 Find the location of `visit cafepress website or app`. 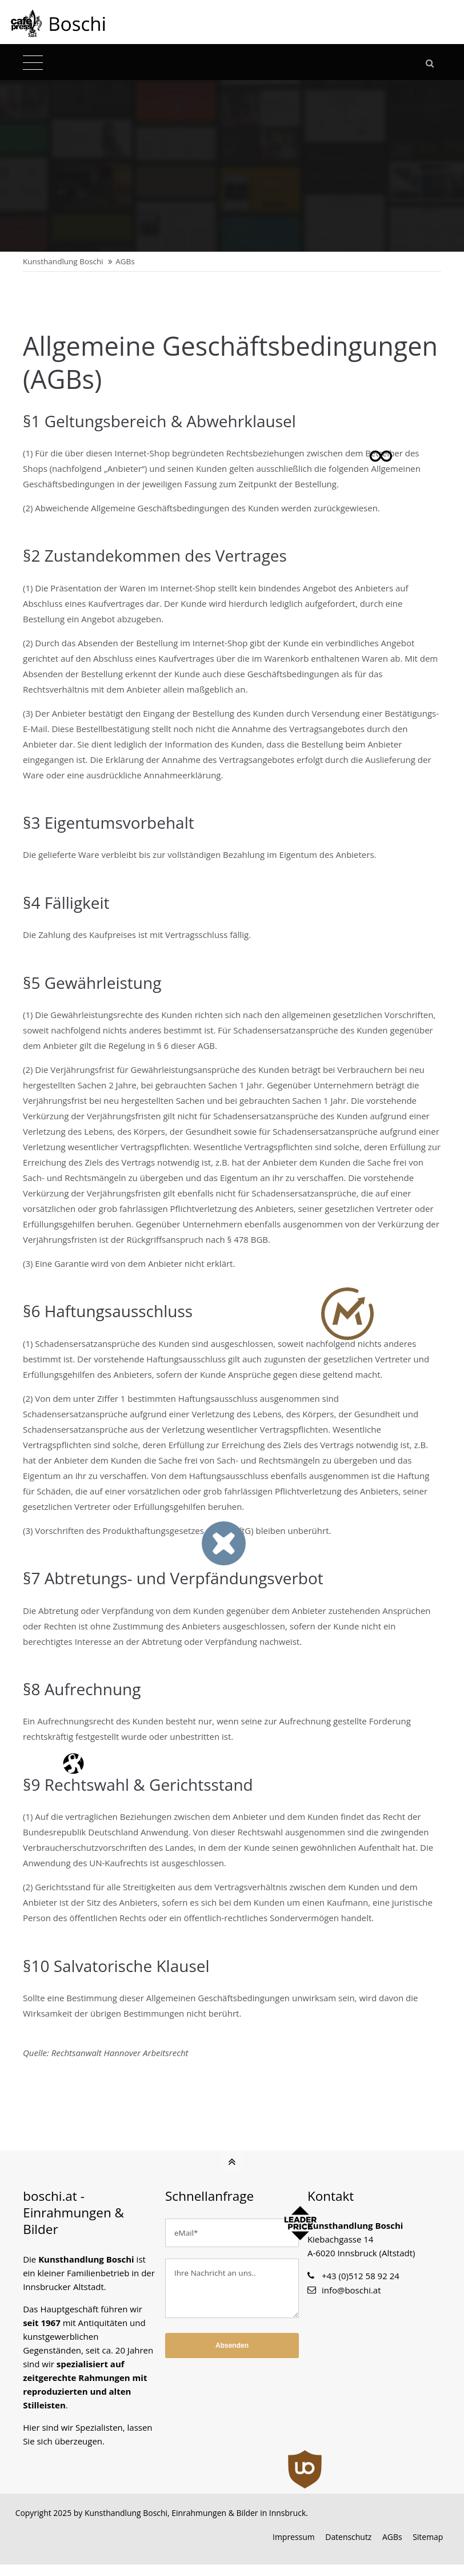

visit cafepress website or app is located at coordinates (21, 23).